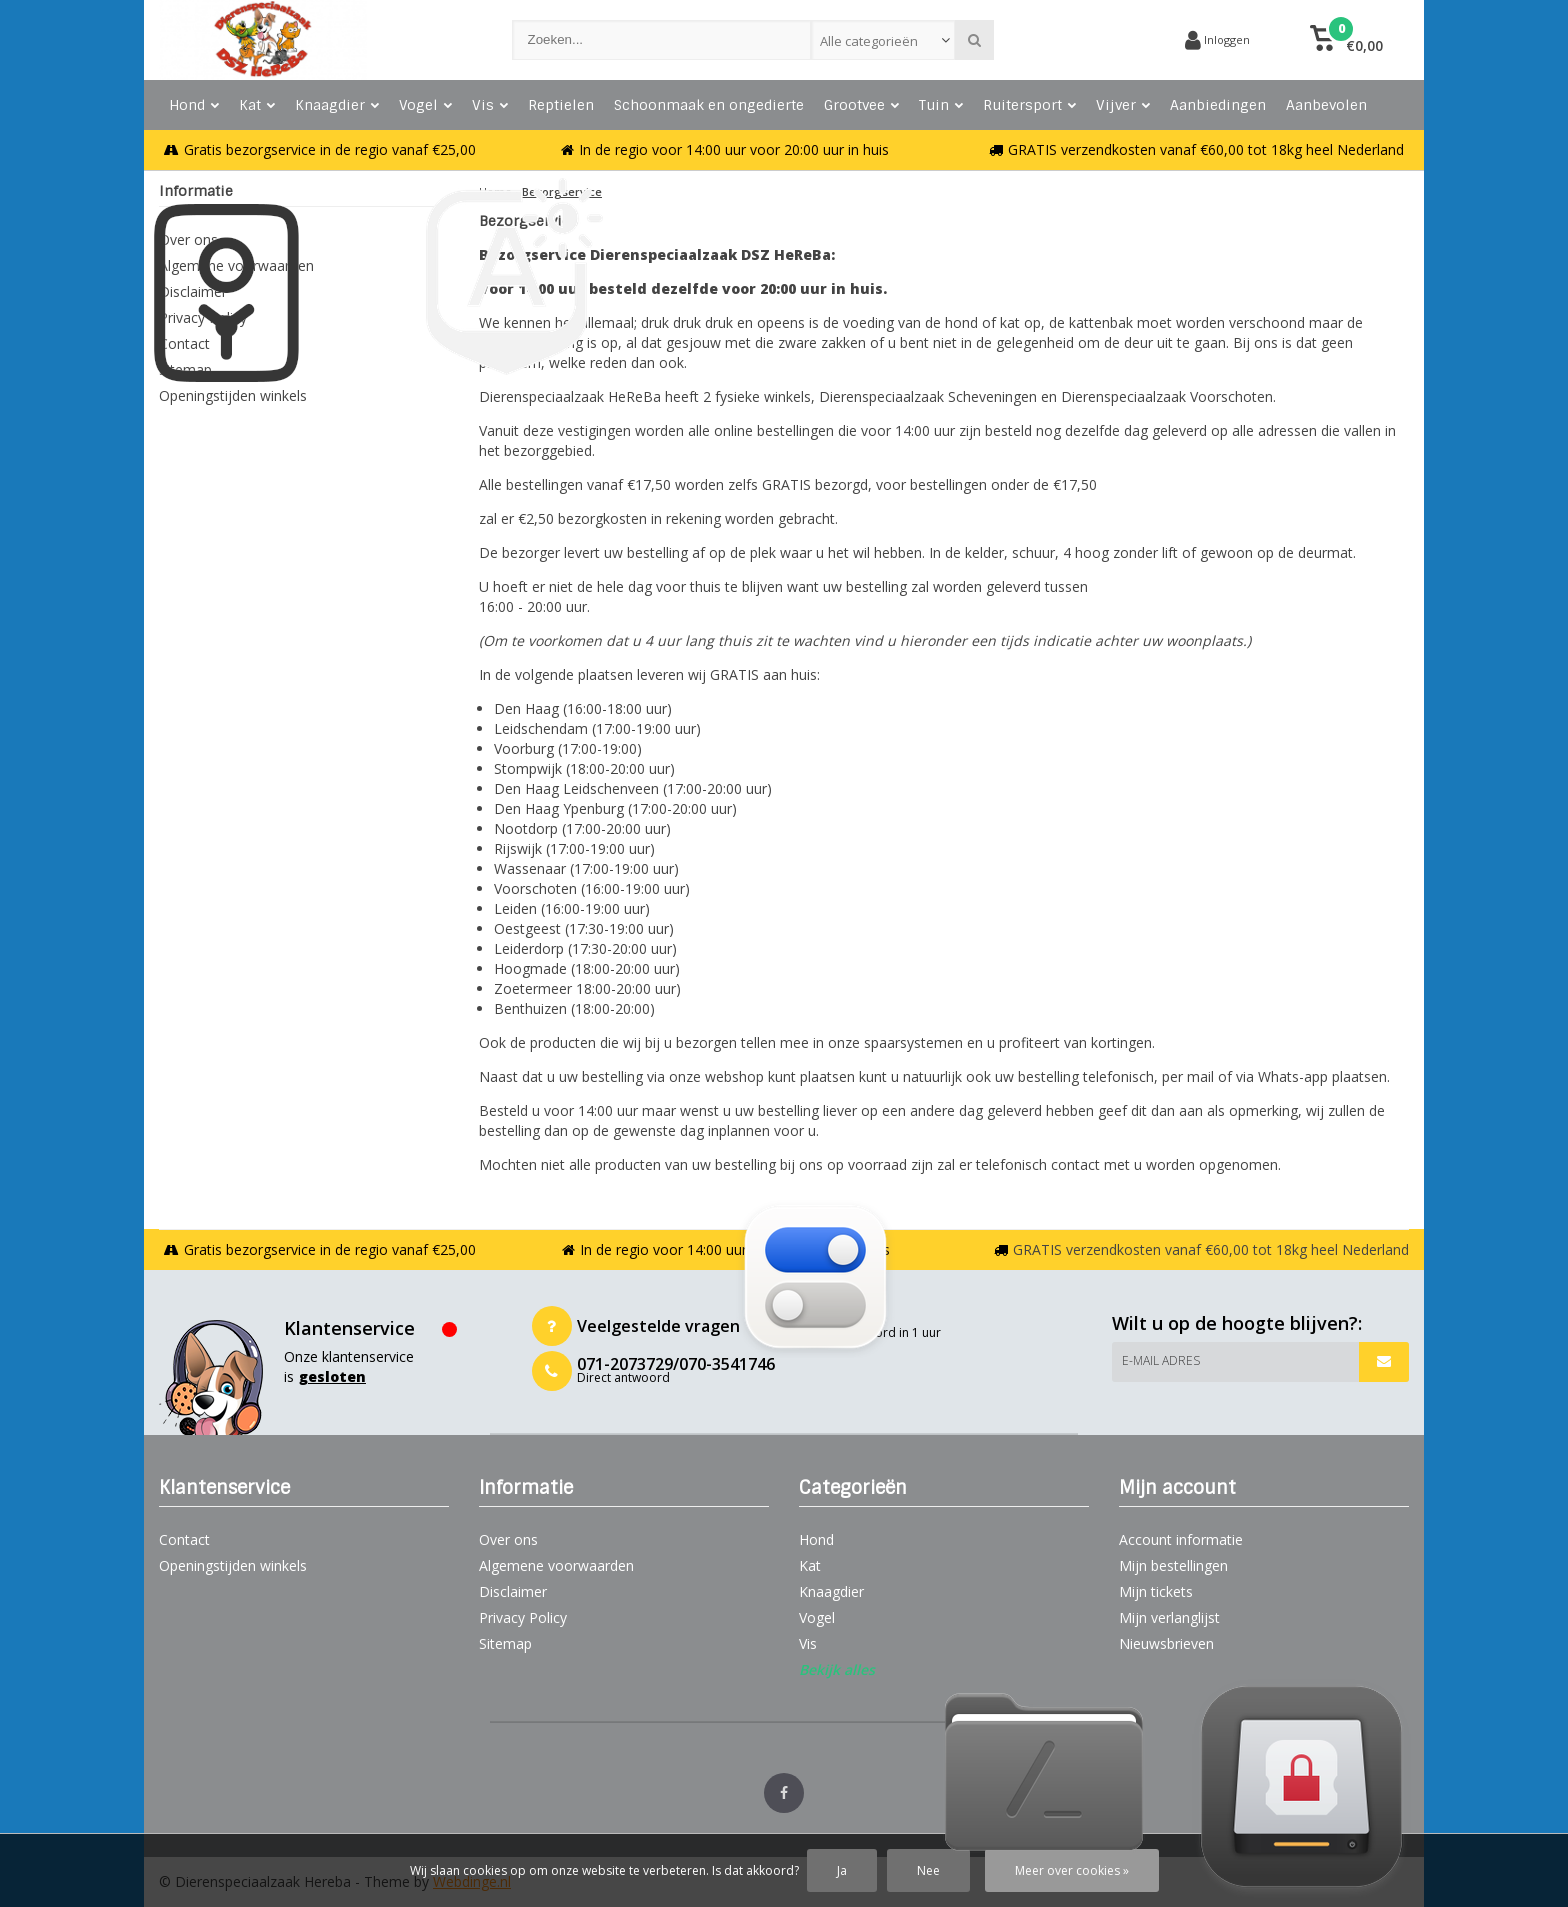 The height and width of the screenshot is (1907, 1568). Describe the element at coordinates (232, 293) in the screenshot. I see `access Time Machine backups` at that location.